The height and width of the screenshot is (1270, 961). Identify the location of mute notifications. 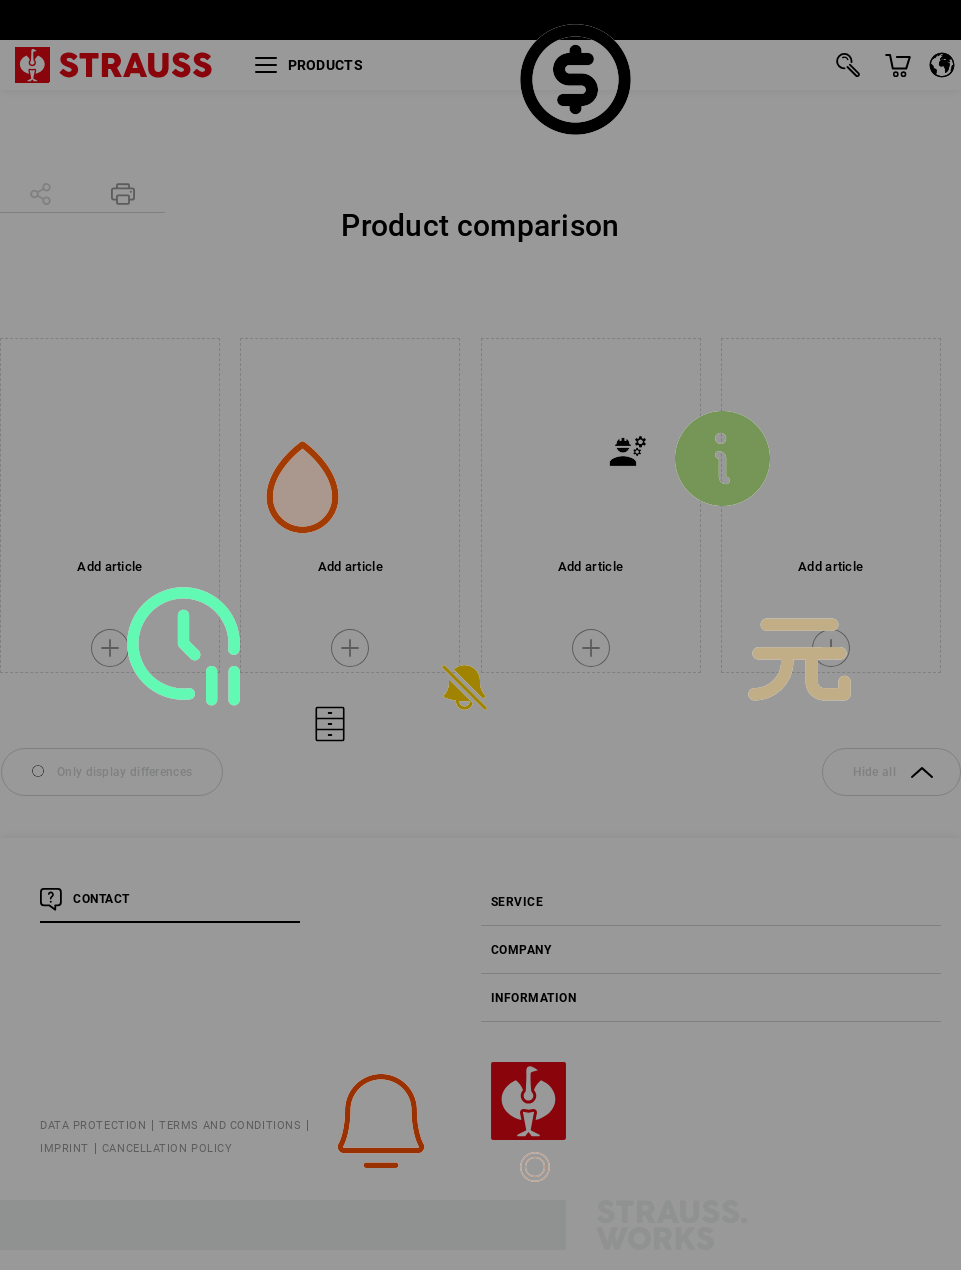
(464, 687).